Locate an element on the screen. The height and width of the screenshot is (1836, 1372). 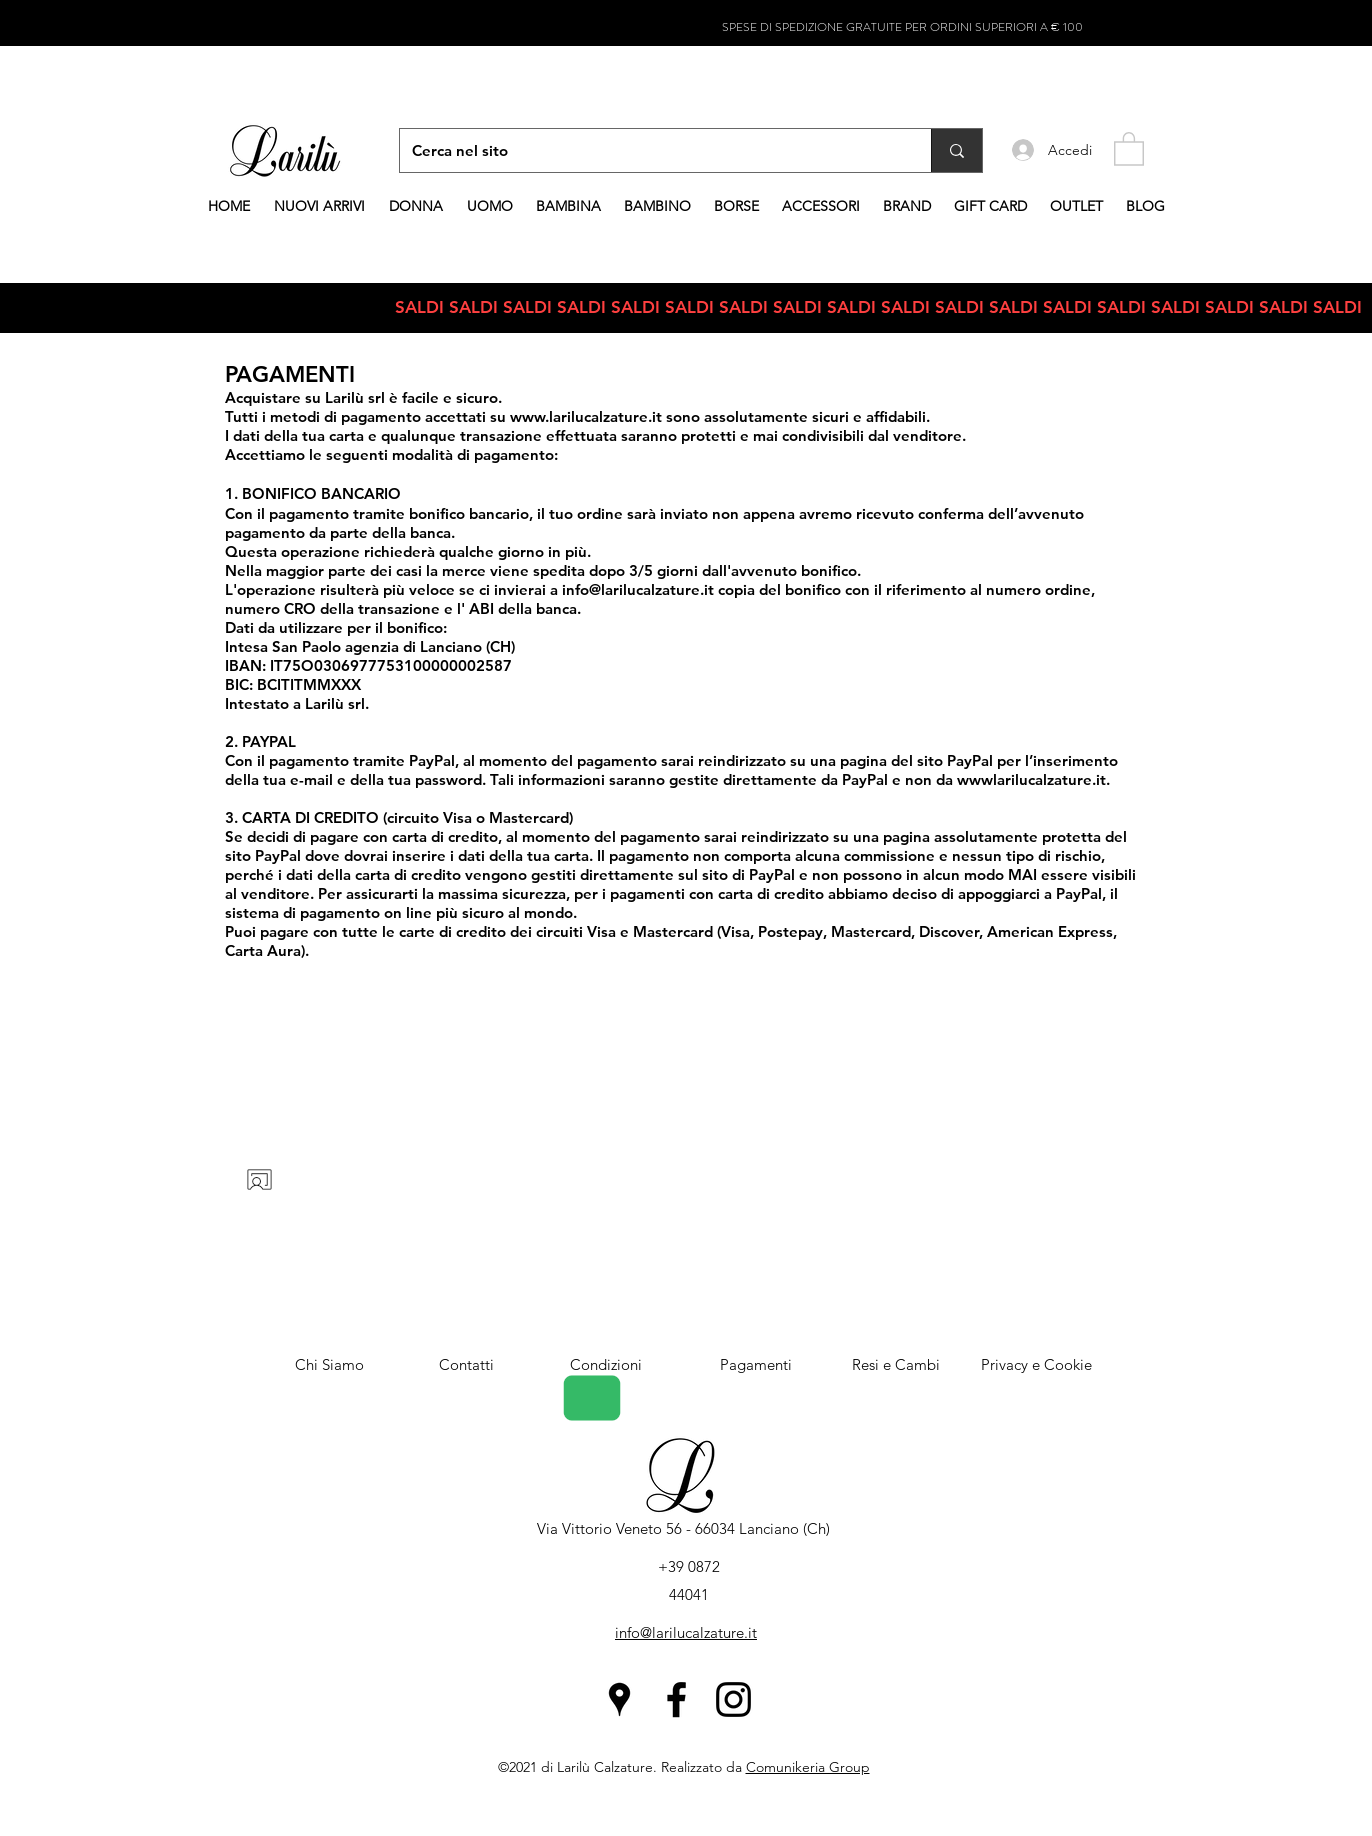
access teaching or presentation mode is located at coordinates (259, 1179).